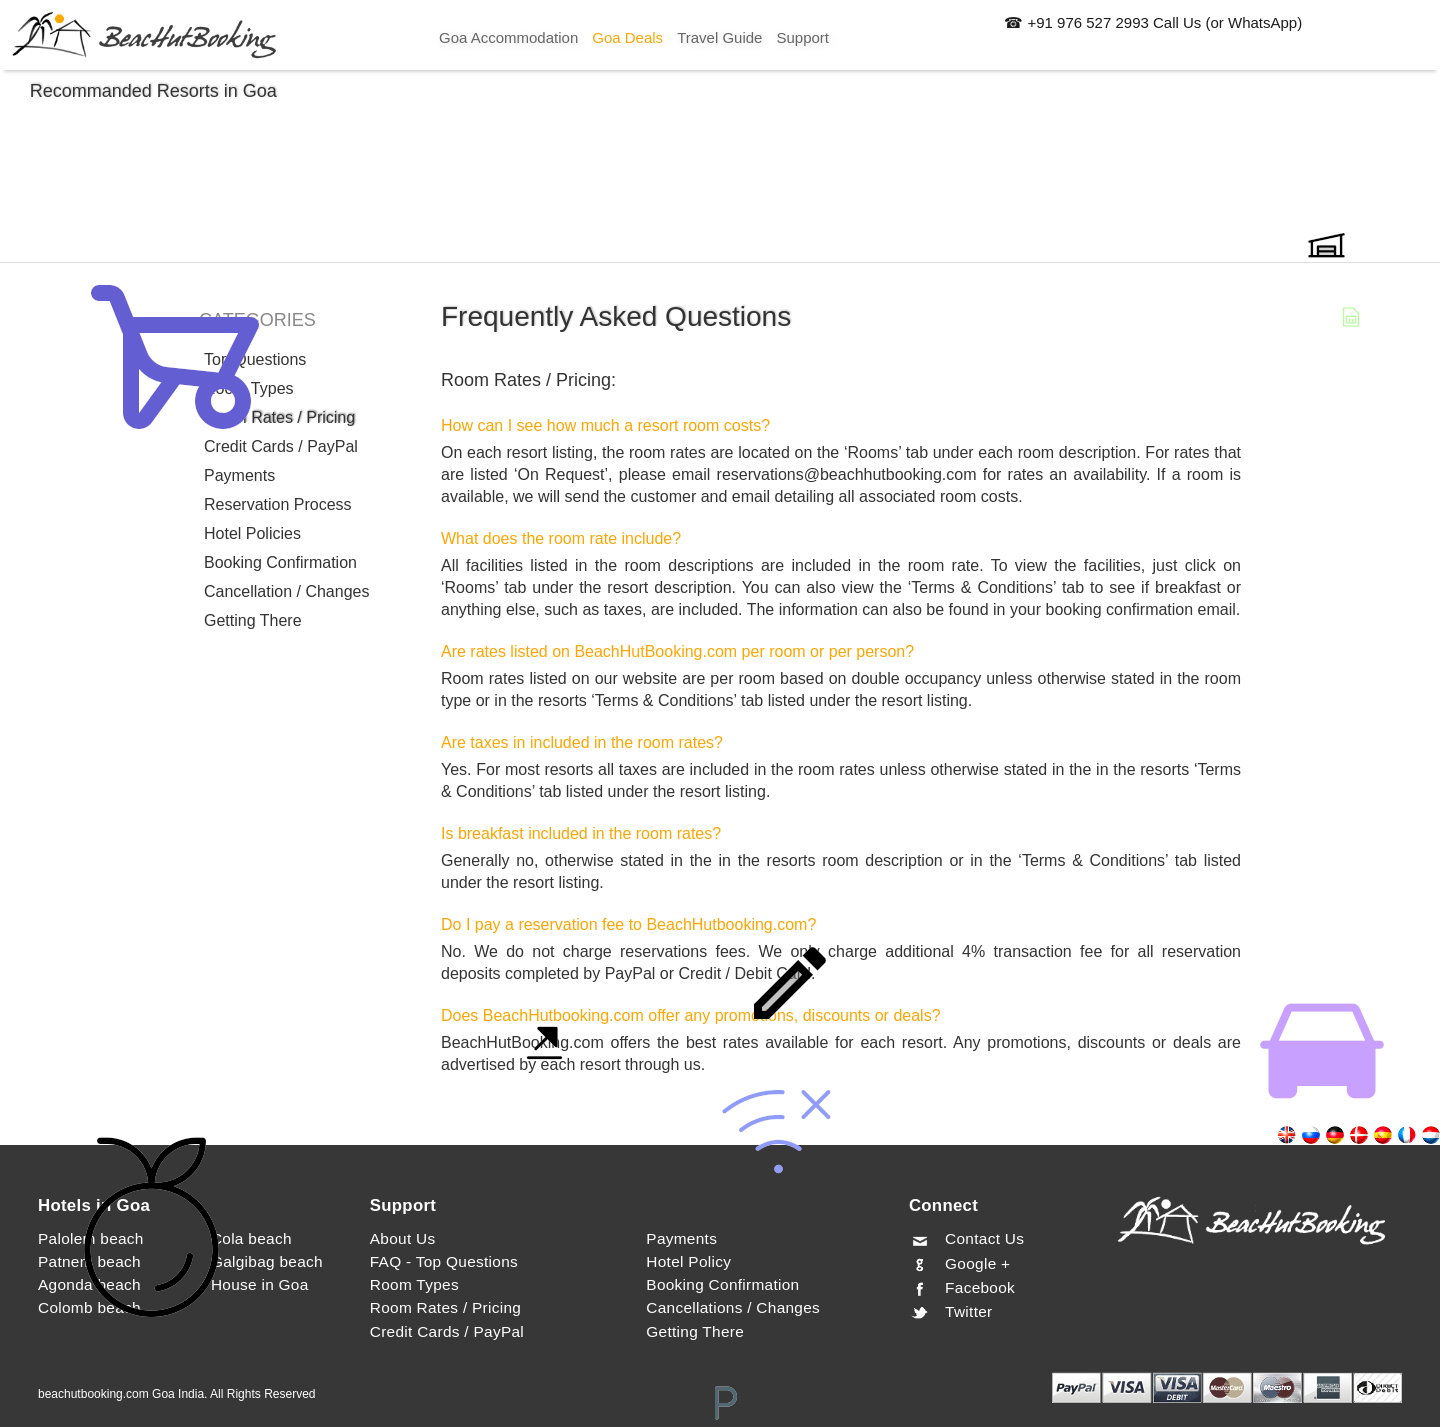 The height and width of the screenshot is (1427, 1440). I want to click on access vehicle or car-related settings, so click(1322, 1053).